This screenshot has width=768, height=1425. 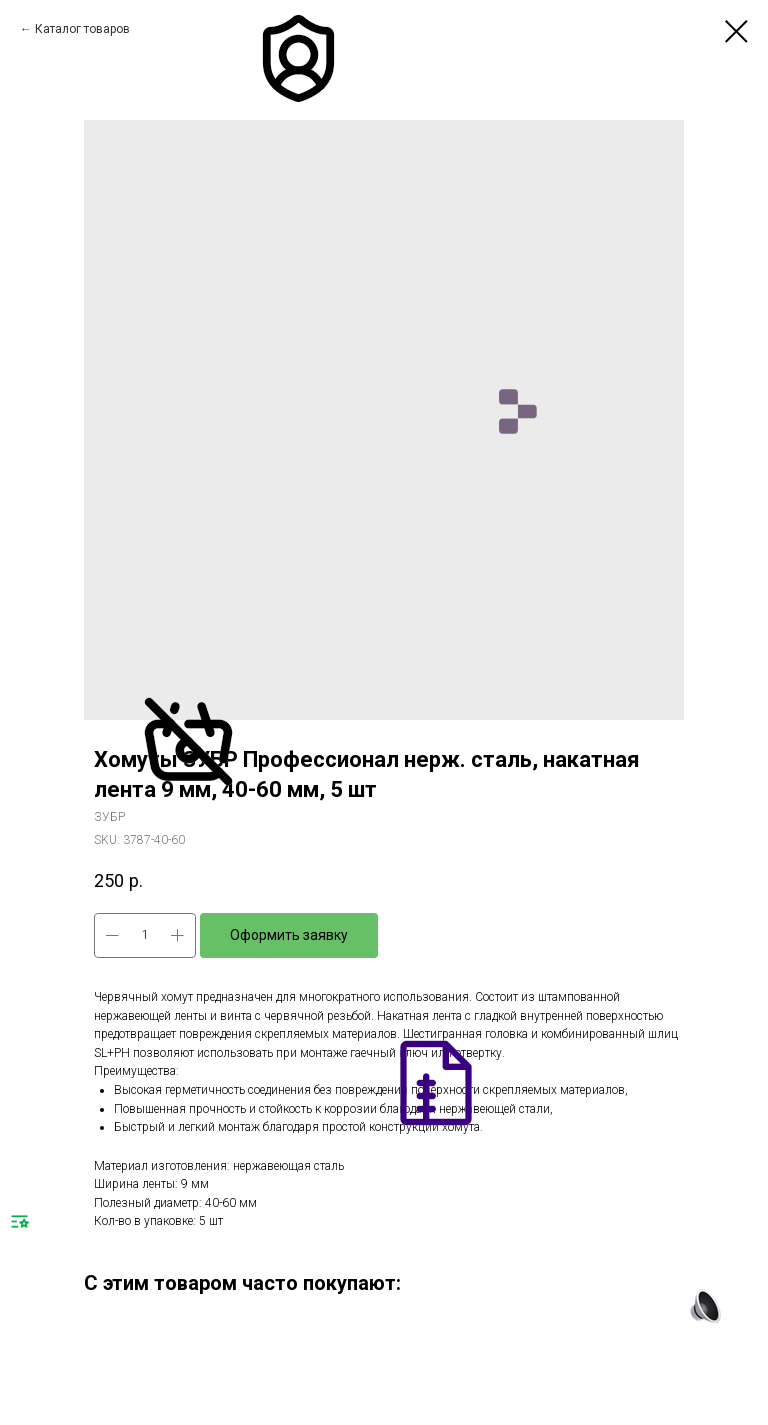 What do you see at coordinates (19, 1221) in the screenshot?
I see `view your favorites list` at bounding box center [19, 1221].